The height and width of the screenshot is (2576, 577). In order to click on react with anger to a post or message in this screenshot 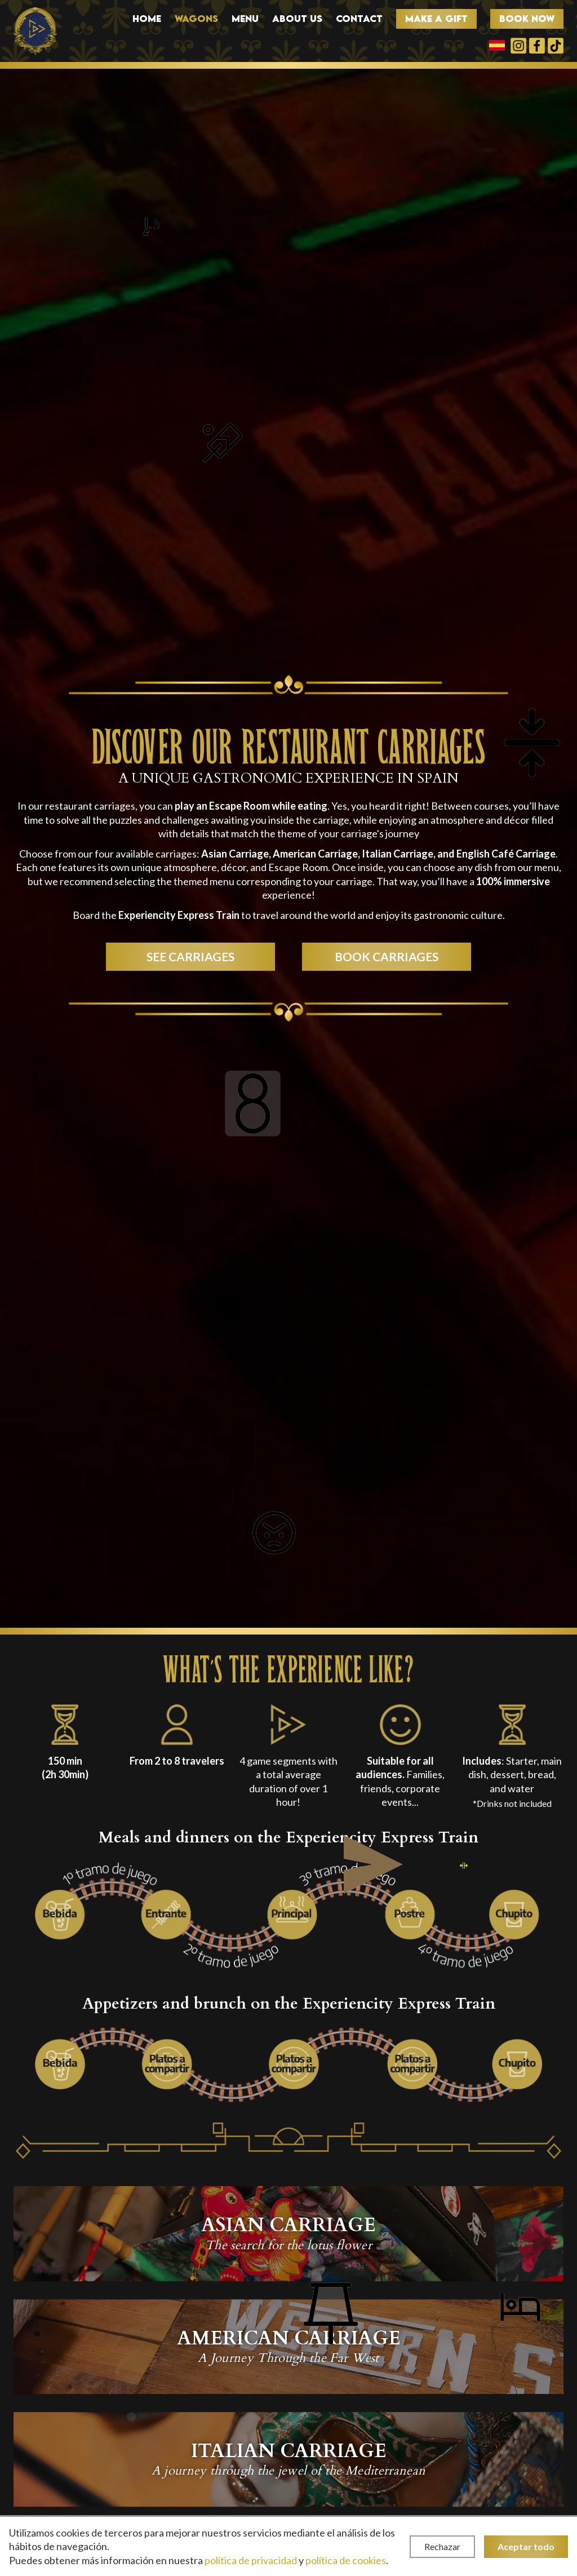, I will do `click(274, 1533)`.